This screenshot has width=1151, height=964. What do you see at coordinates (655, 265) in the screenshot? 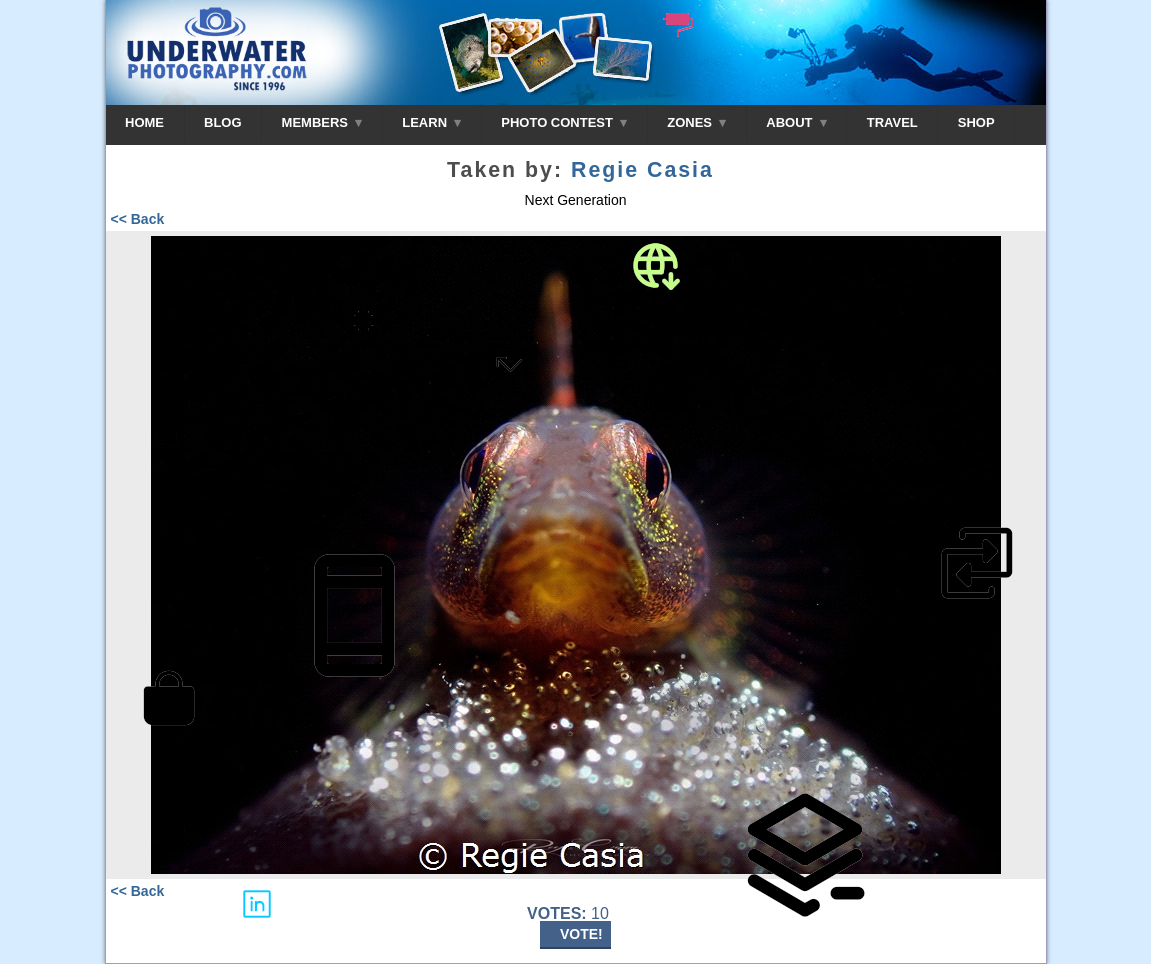
I see `download from the web` at bounding box center [655, 265].